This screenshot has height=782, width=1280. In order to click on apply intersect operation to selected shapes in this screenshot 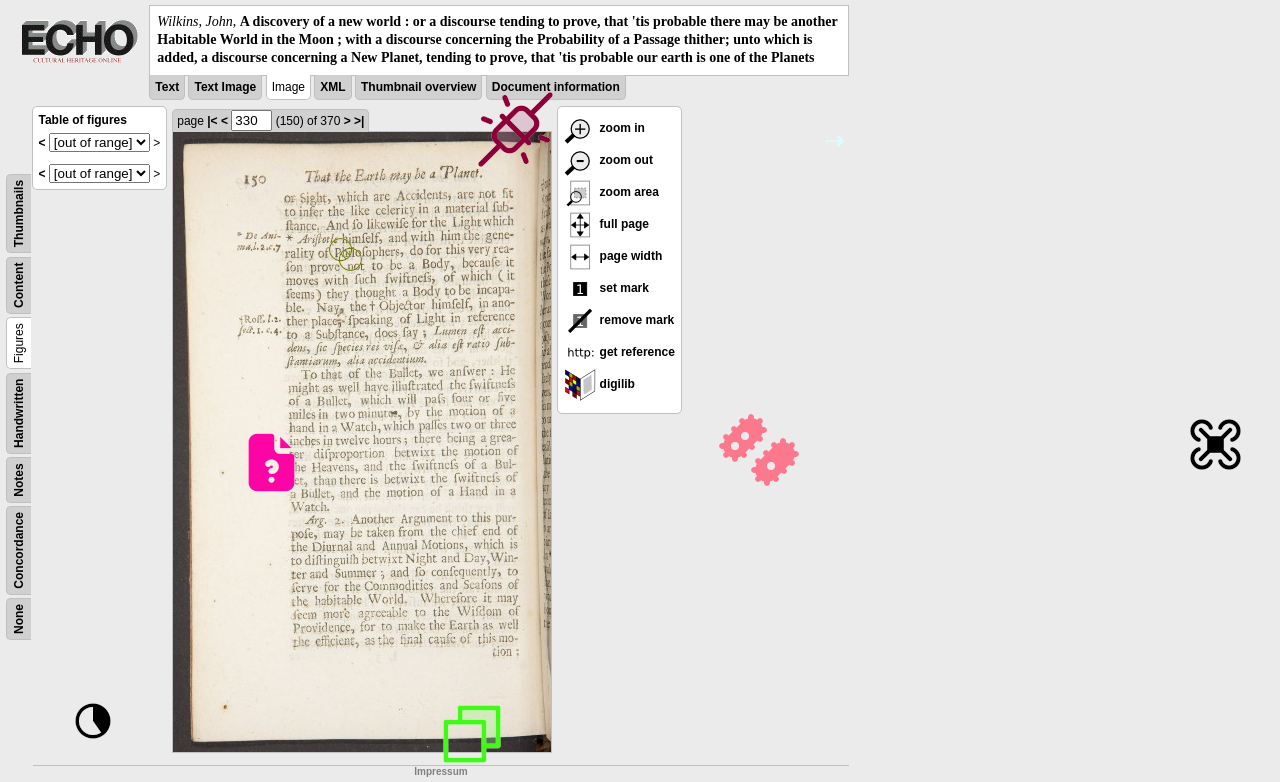, I will do `click(345, 254)`.